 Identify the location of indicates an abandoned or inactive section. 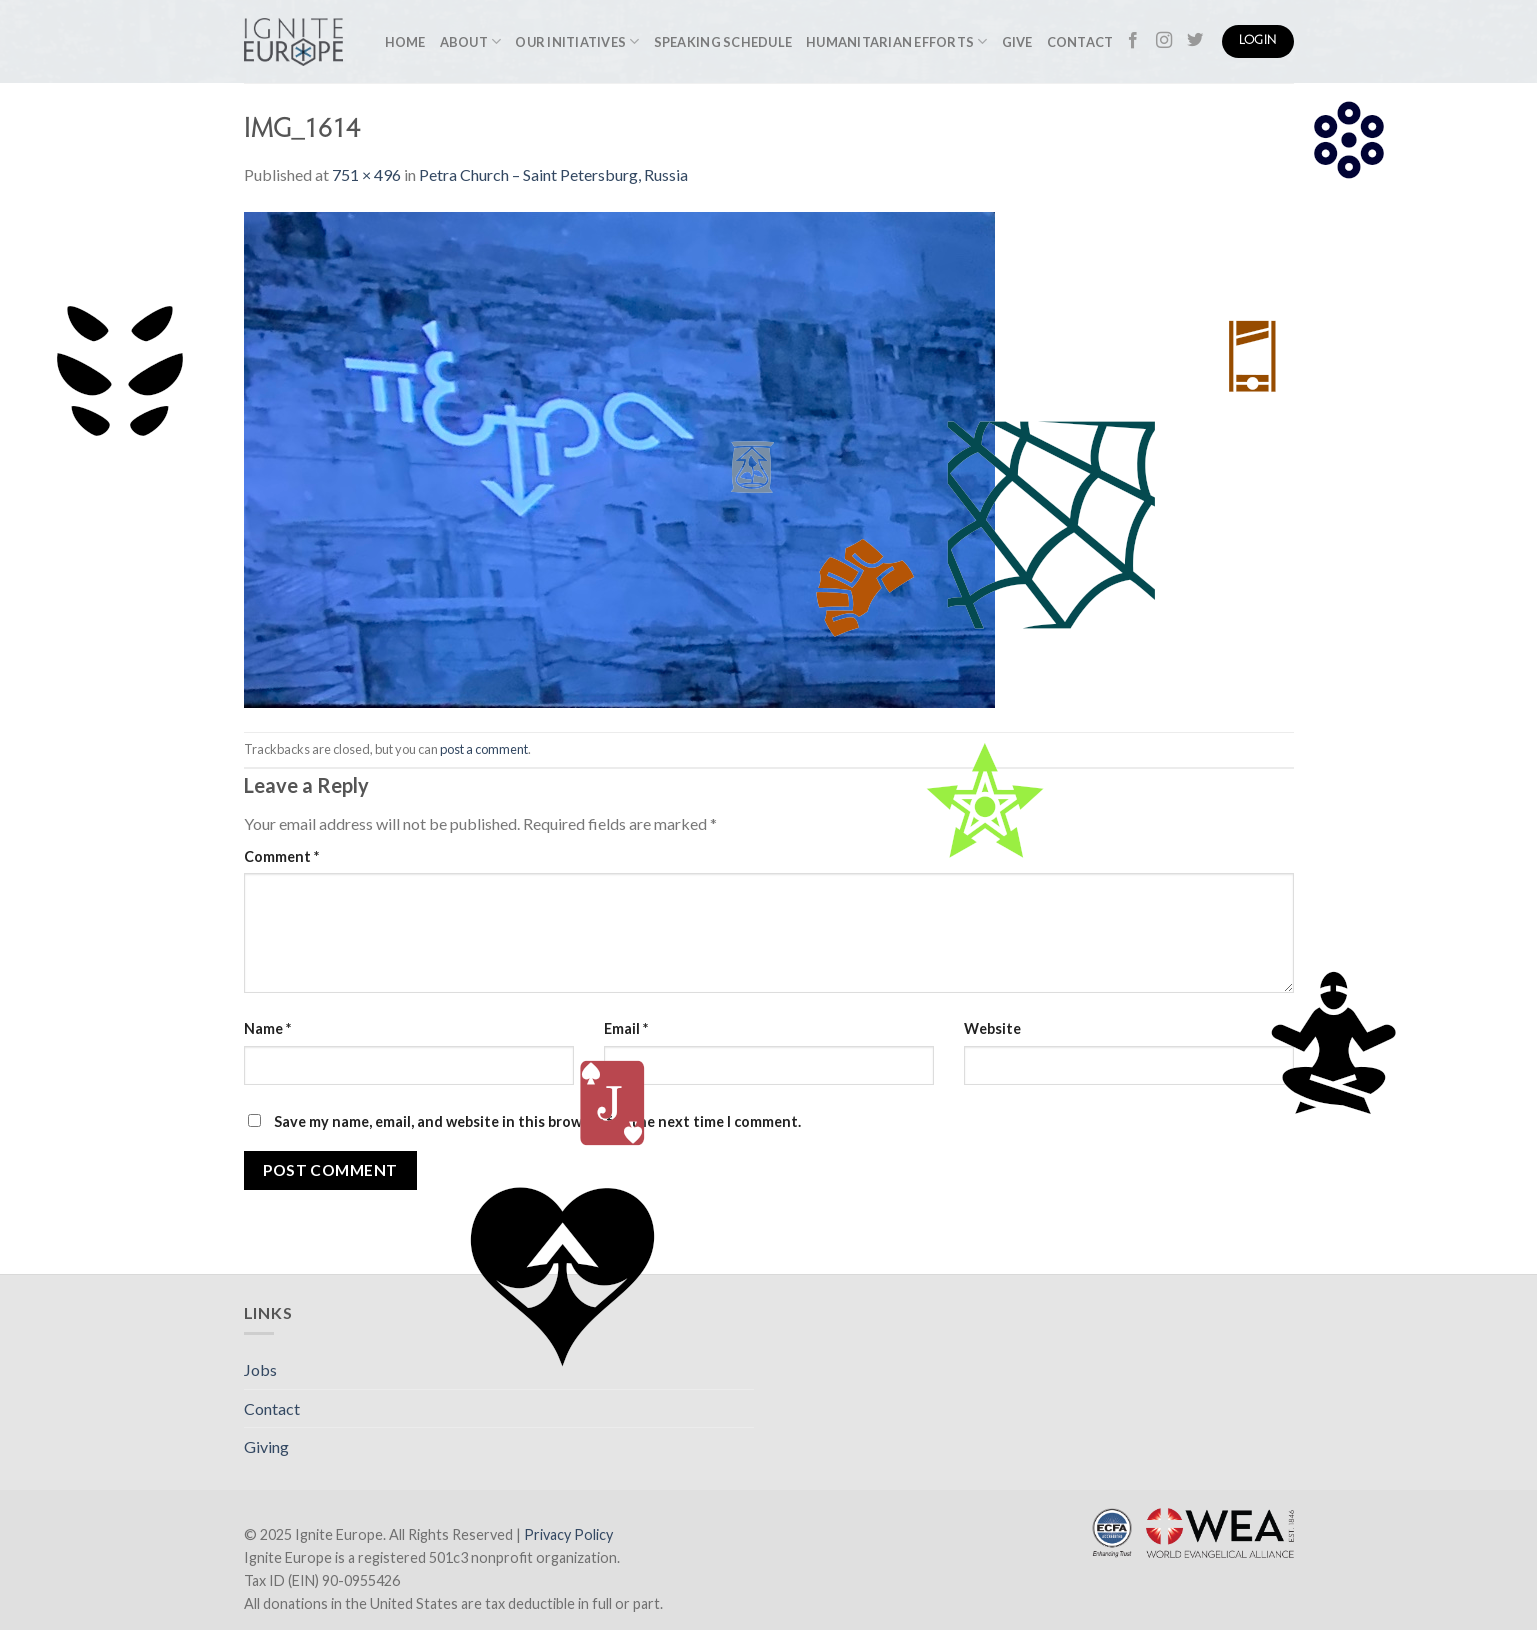
(1052, 525).